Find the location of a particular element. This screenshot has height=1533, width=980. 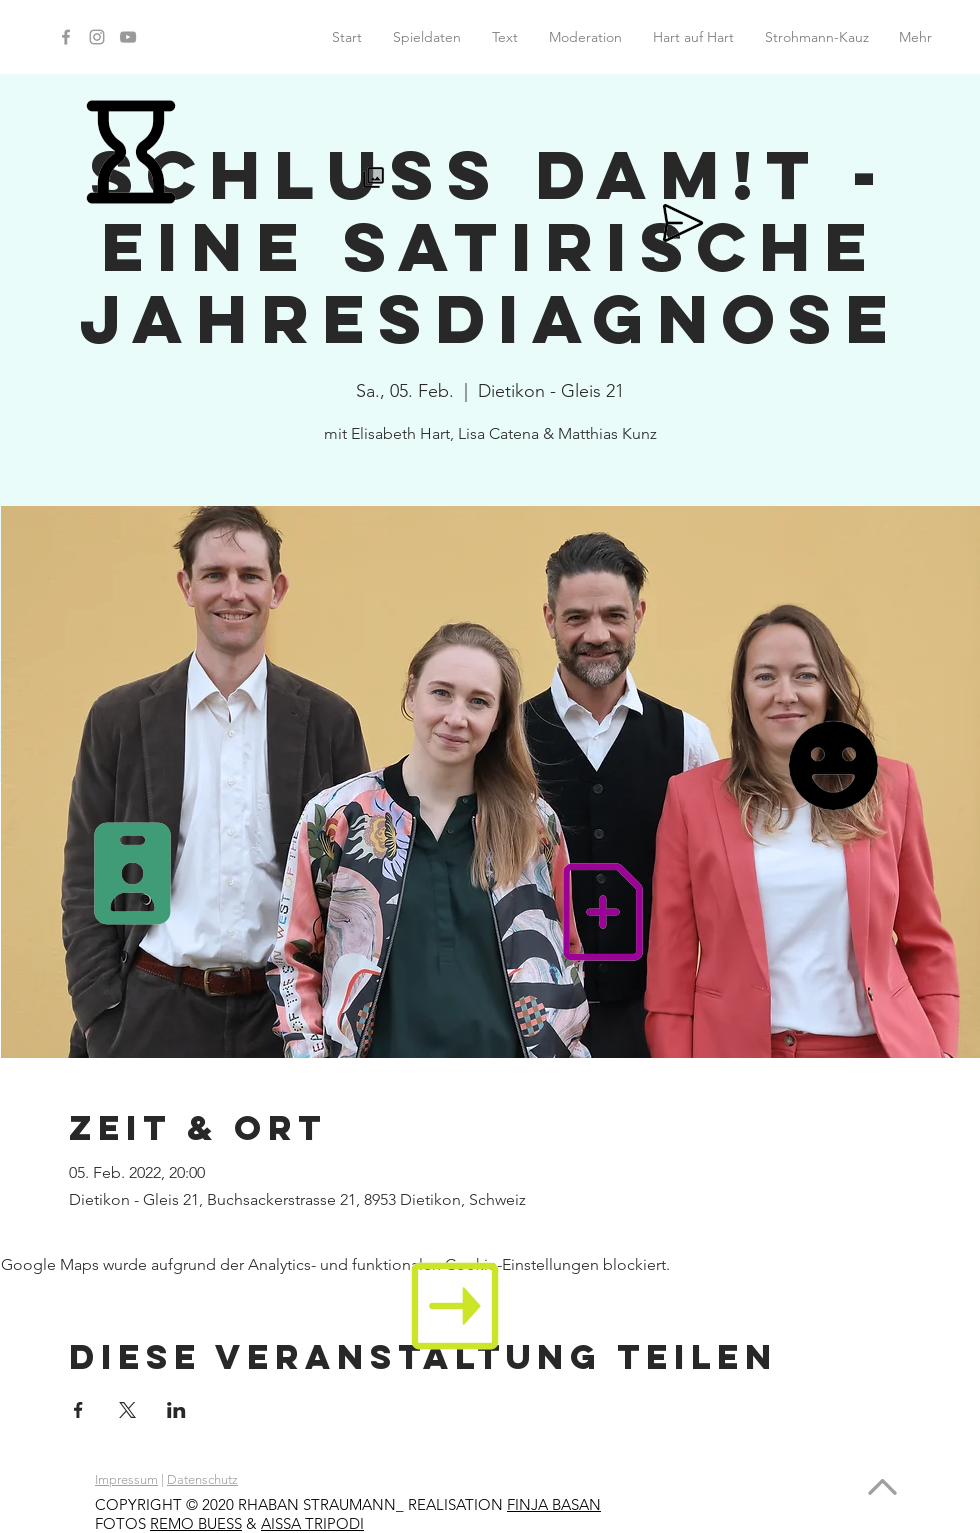

view user identification or profile badge is located at coordinates (132, 873).